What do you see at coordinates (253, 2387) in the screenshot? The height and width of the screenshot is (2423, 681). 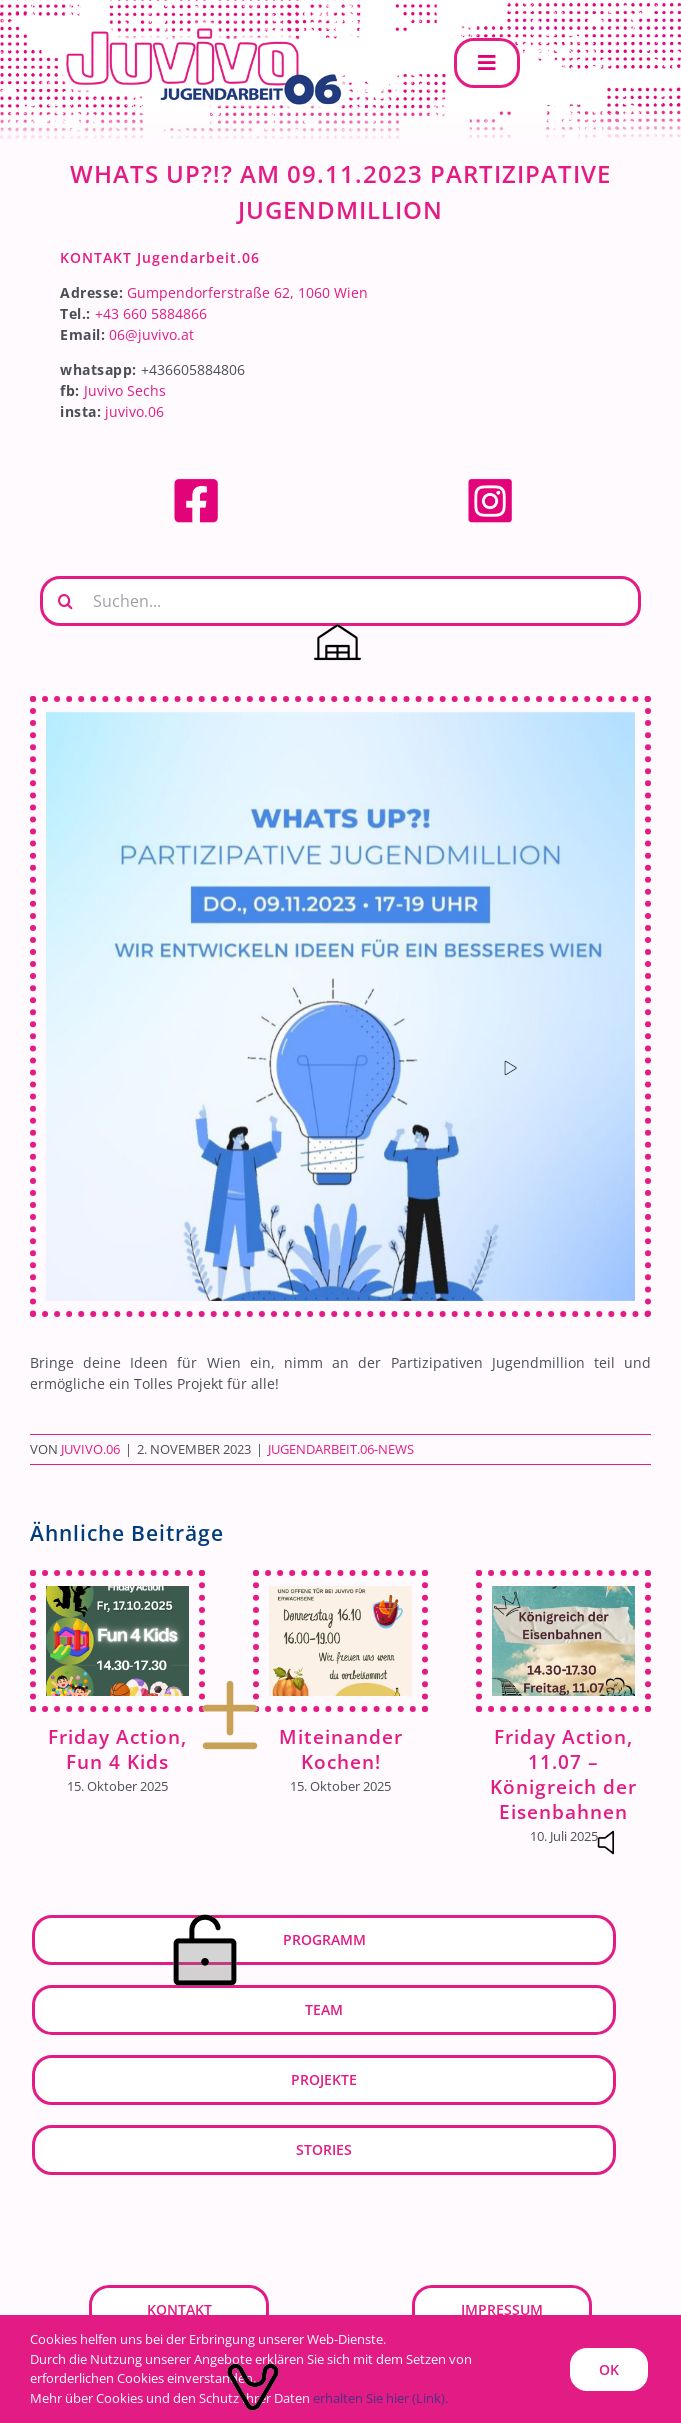 I see `open vivaldi browser` at bounding box center [253, 2387].